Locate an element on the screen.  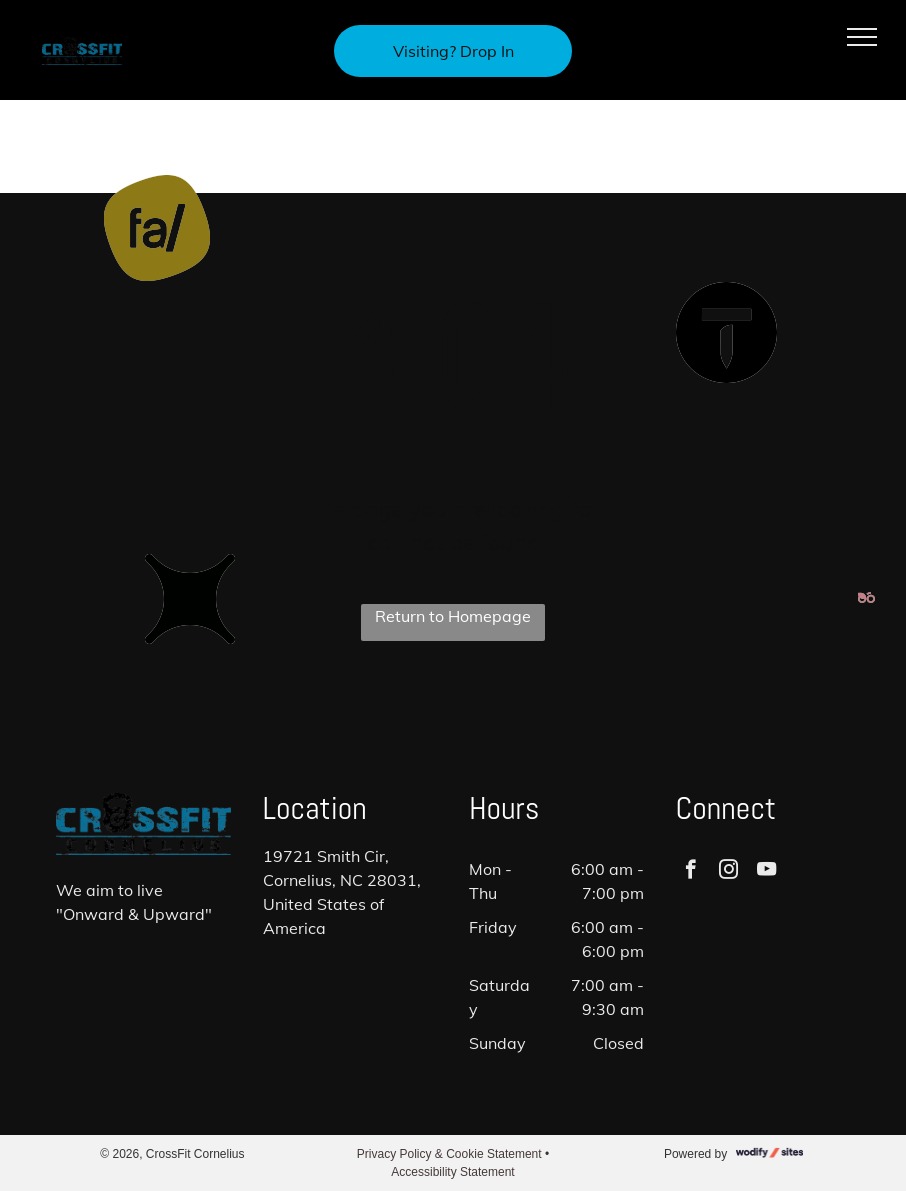
open the nextbike bike-sharing app is located at coordinates (866, 597).